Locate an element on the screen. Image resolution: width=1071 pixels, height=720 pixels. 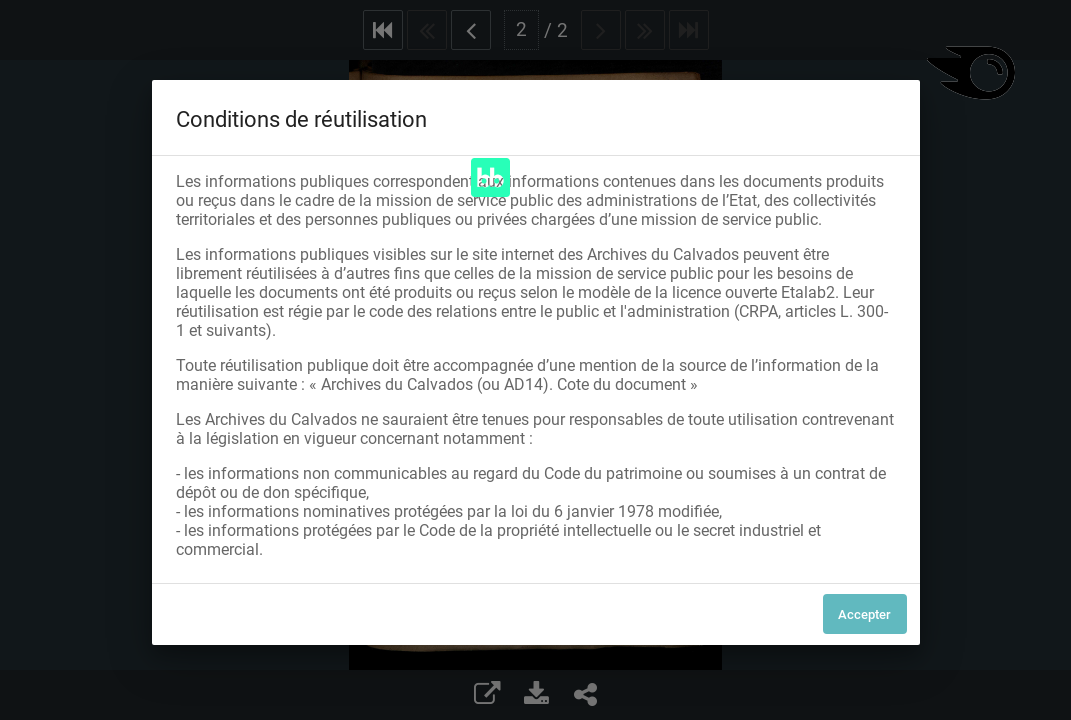
budibase app or service logo is located at coordinates (490, 177).